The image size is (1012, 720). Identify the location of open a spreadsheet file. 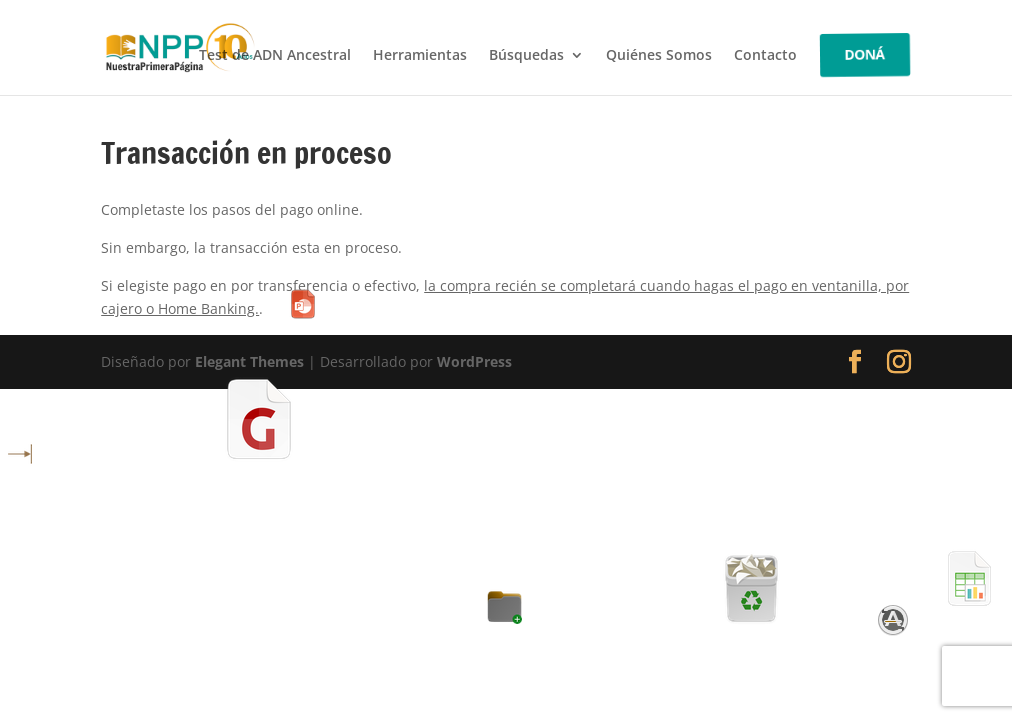
(969, 578).